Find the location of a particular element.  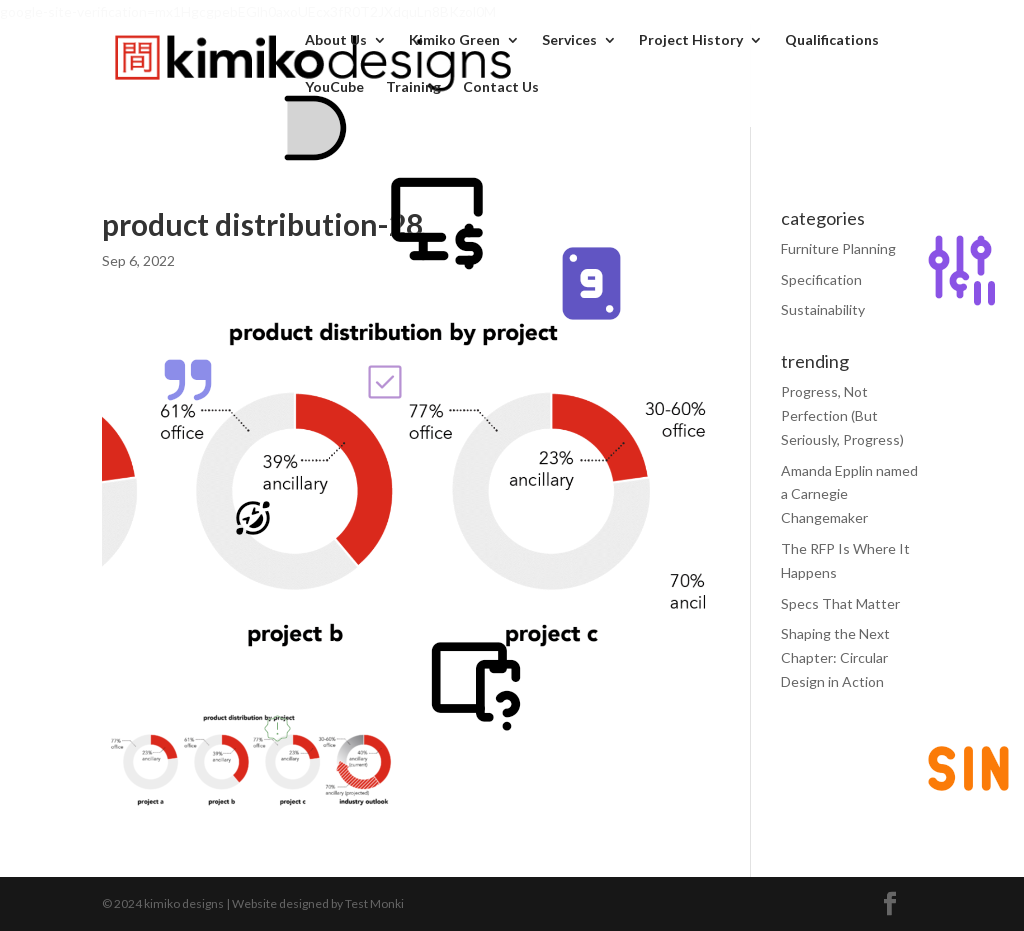

play the 9 card in a card game is located at coordinates (591, 283).